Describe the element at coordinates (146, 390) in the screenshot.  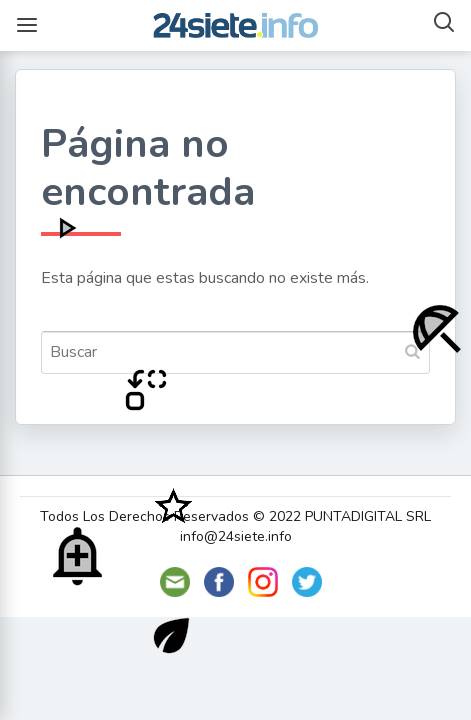
I see `replace or swap an item` at that location.